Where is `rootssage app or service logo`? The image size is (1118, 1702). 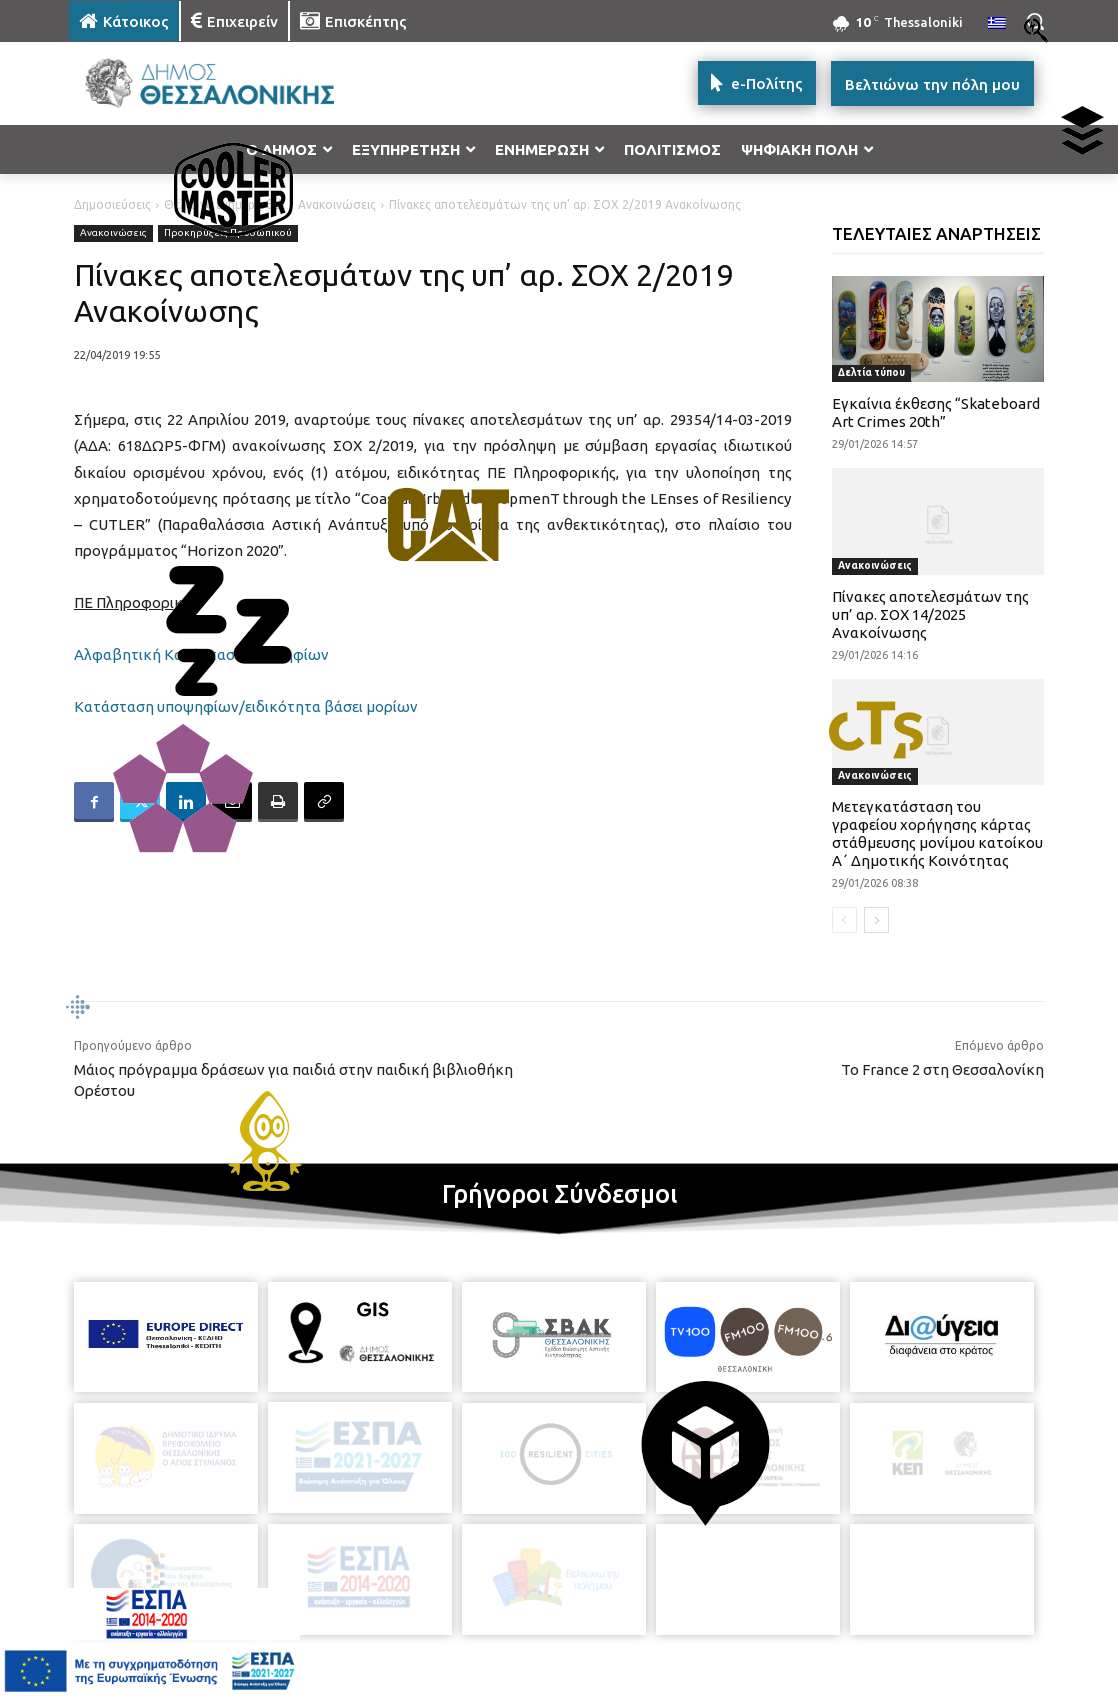
rootssage app or service logo is located at coordinates (183, 788).